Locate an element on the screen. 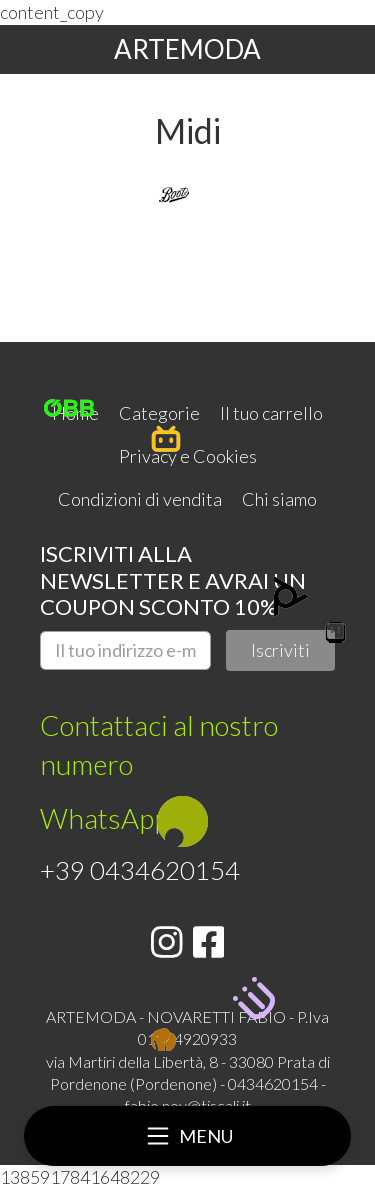 Image resolution: width=375 pixels, height=1190 pixels. i3 window manager logo is located at coordinates (254, 998).